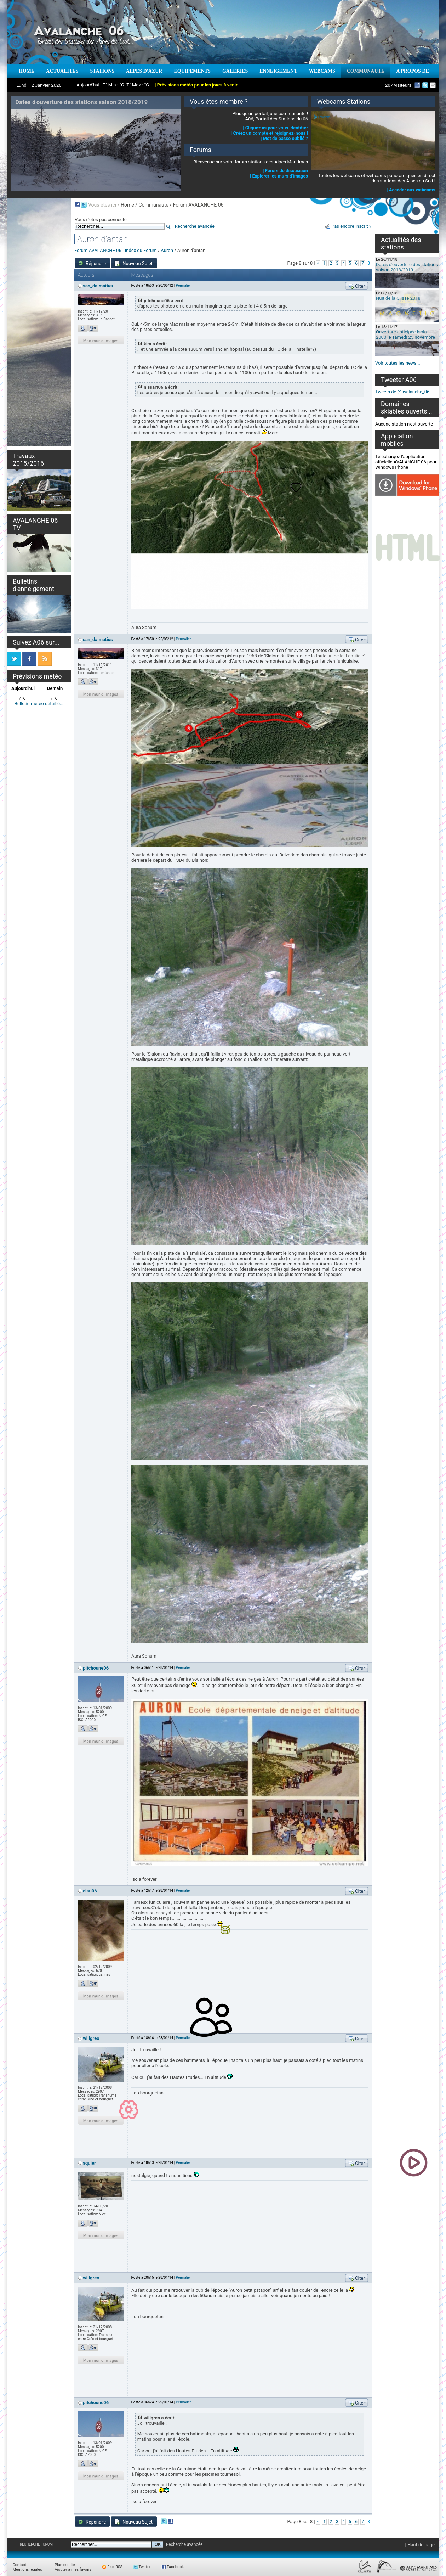  I want to click on add item to favorites, so click(296, 487).